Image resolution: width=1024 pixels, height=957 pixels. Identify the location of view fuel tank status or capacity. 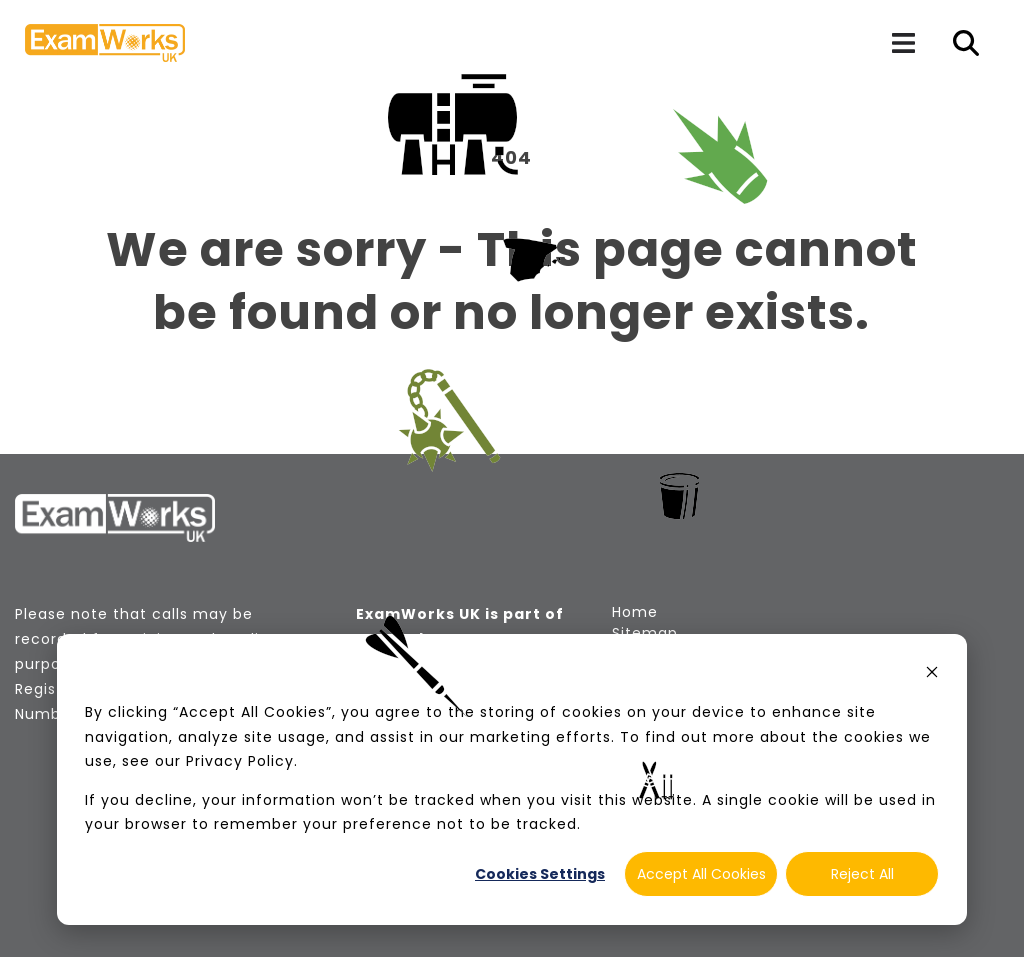
(452, 108).